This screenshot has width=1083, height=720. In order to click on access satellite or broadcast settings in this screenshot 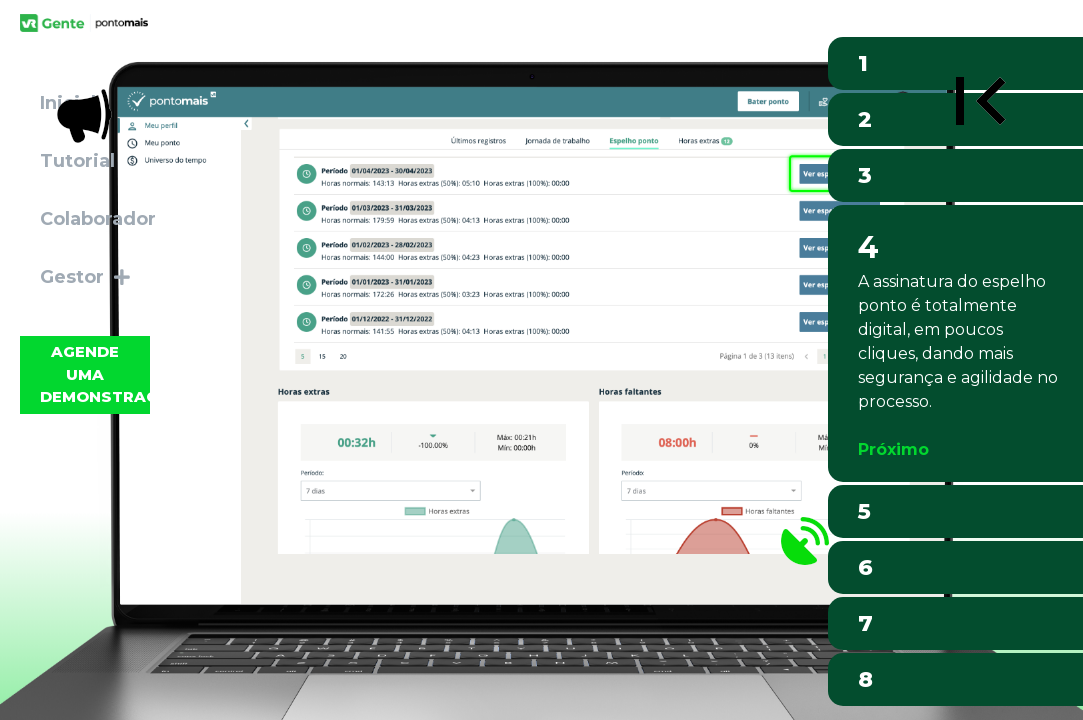, I will do `click(805, 541)`.